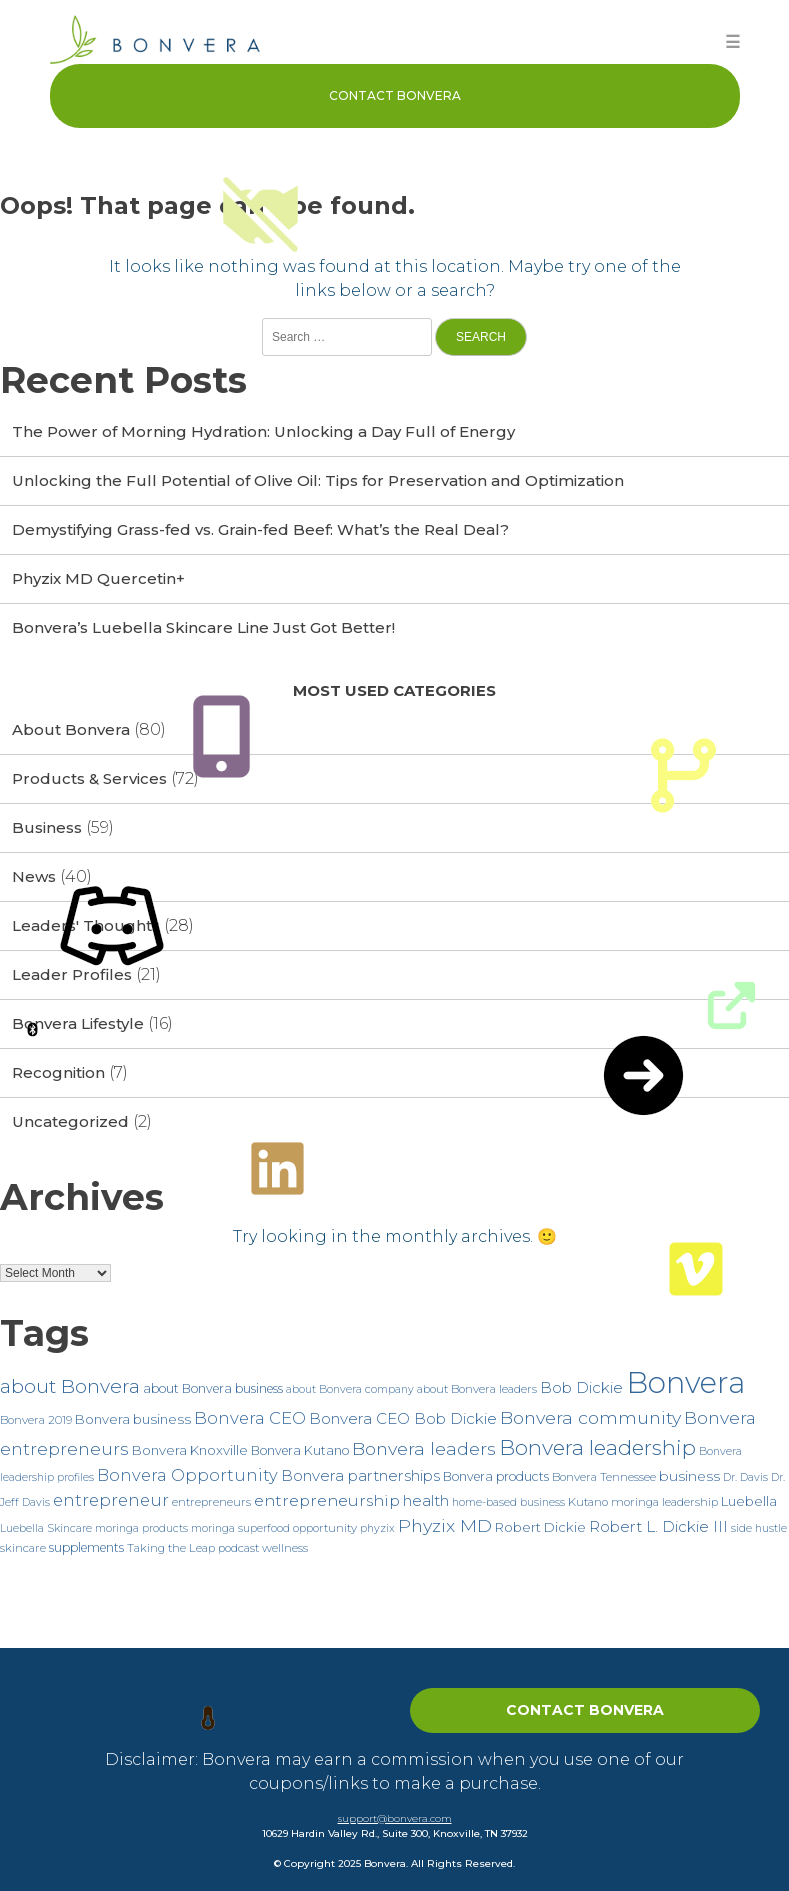 This screenshot has width=789, height=1891. Describe the element at coordinates (221, 736) in the screenshot. I see `call or text from mobile device` at that location.